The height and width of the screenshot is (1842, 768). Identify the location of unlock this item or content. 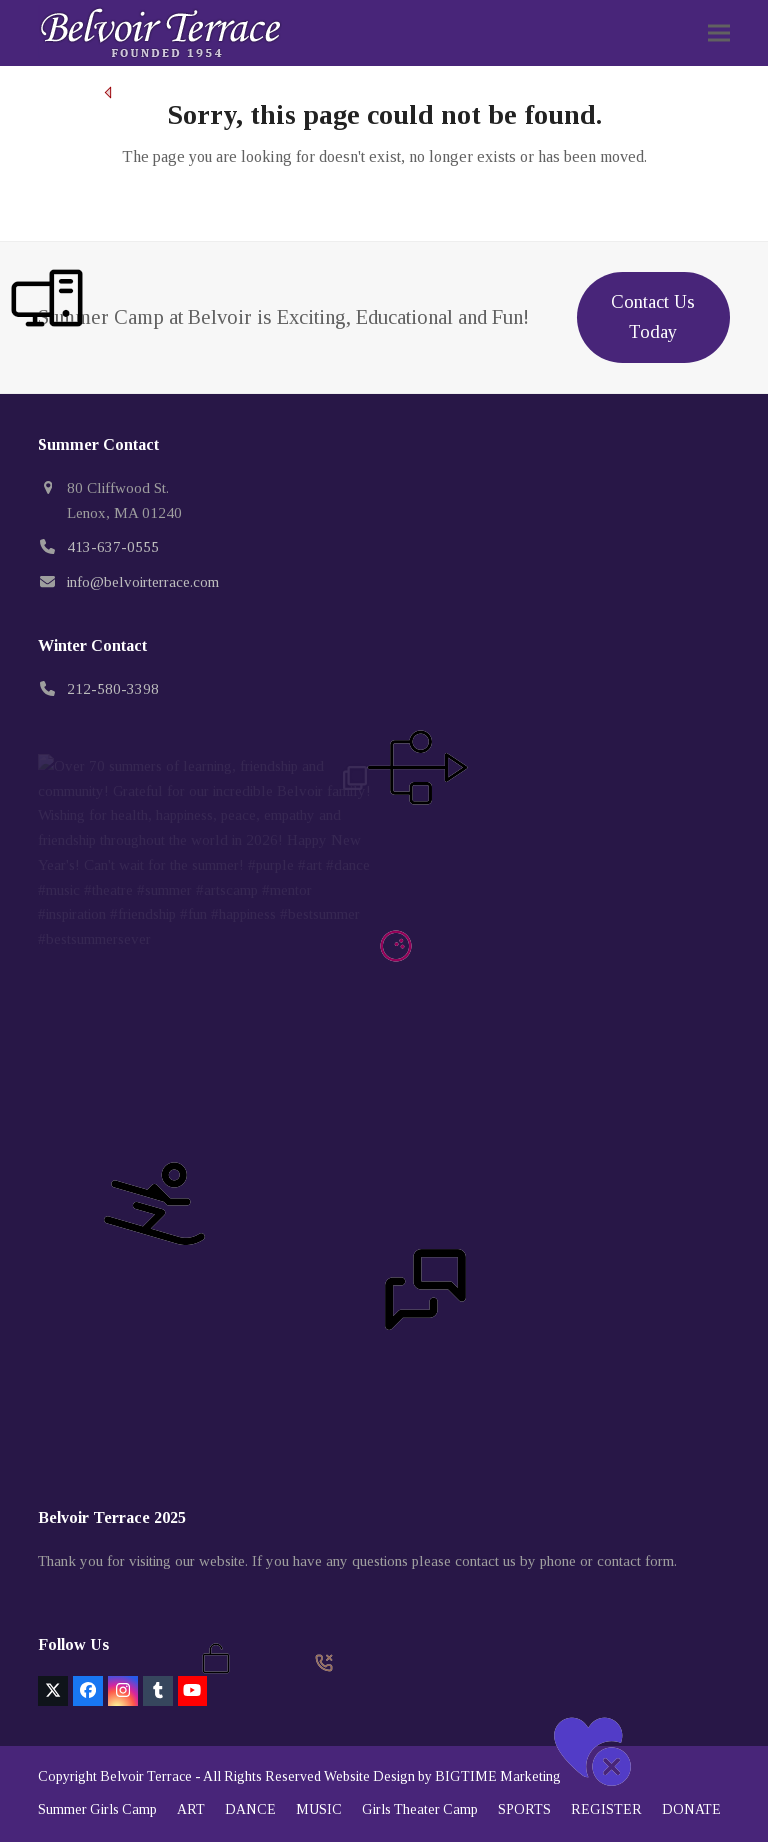
(216, 1660).